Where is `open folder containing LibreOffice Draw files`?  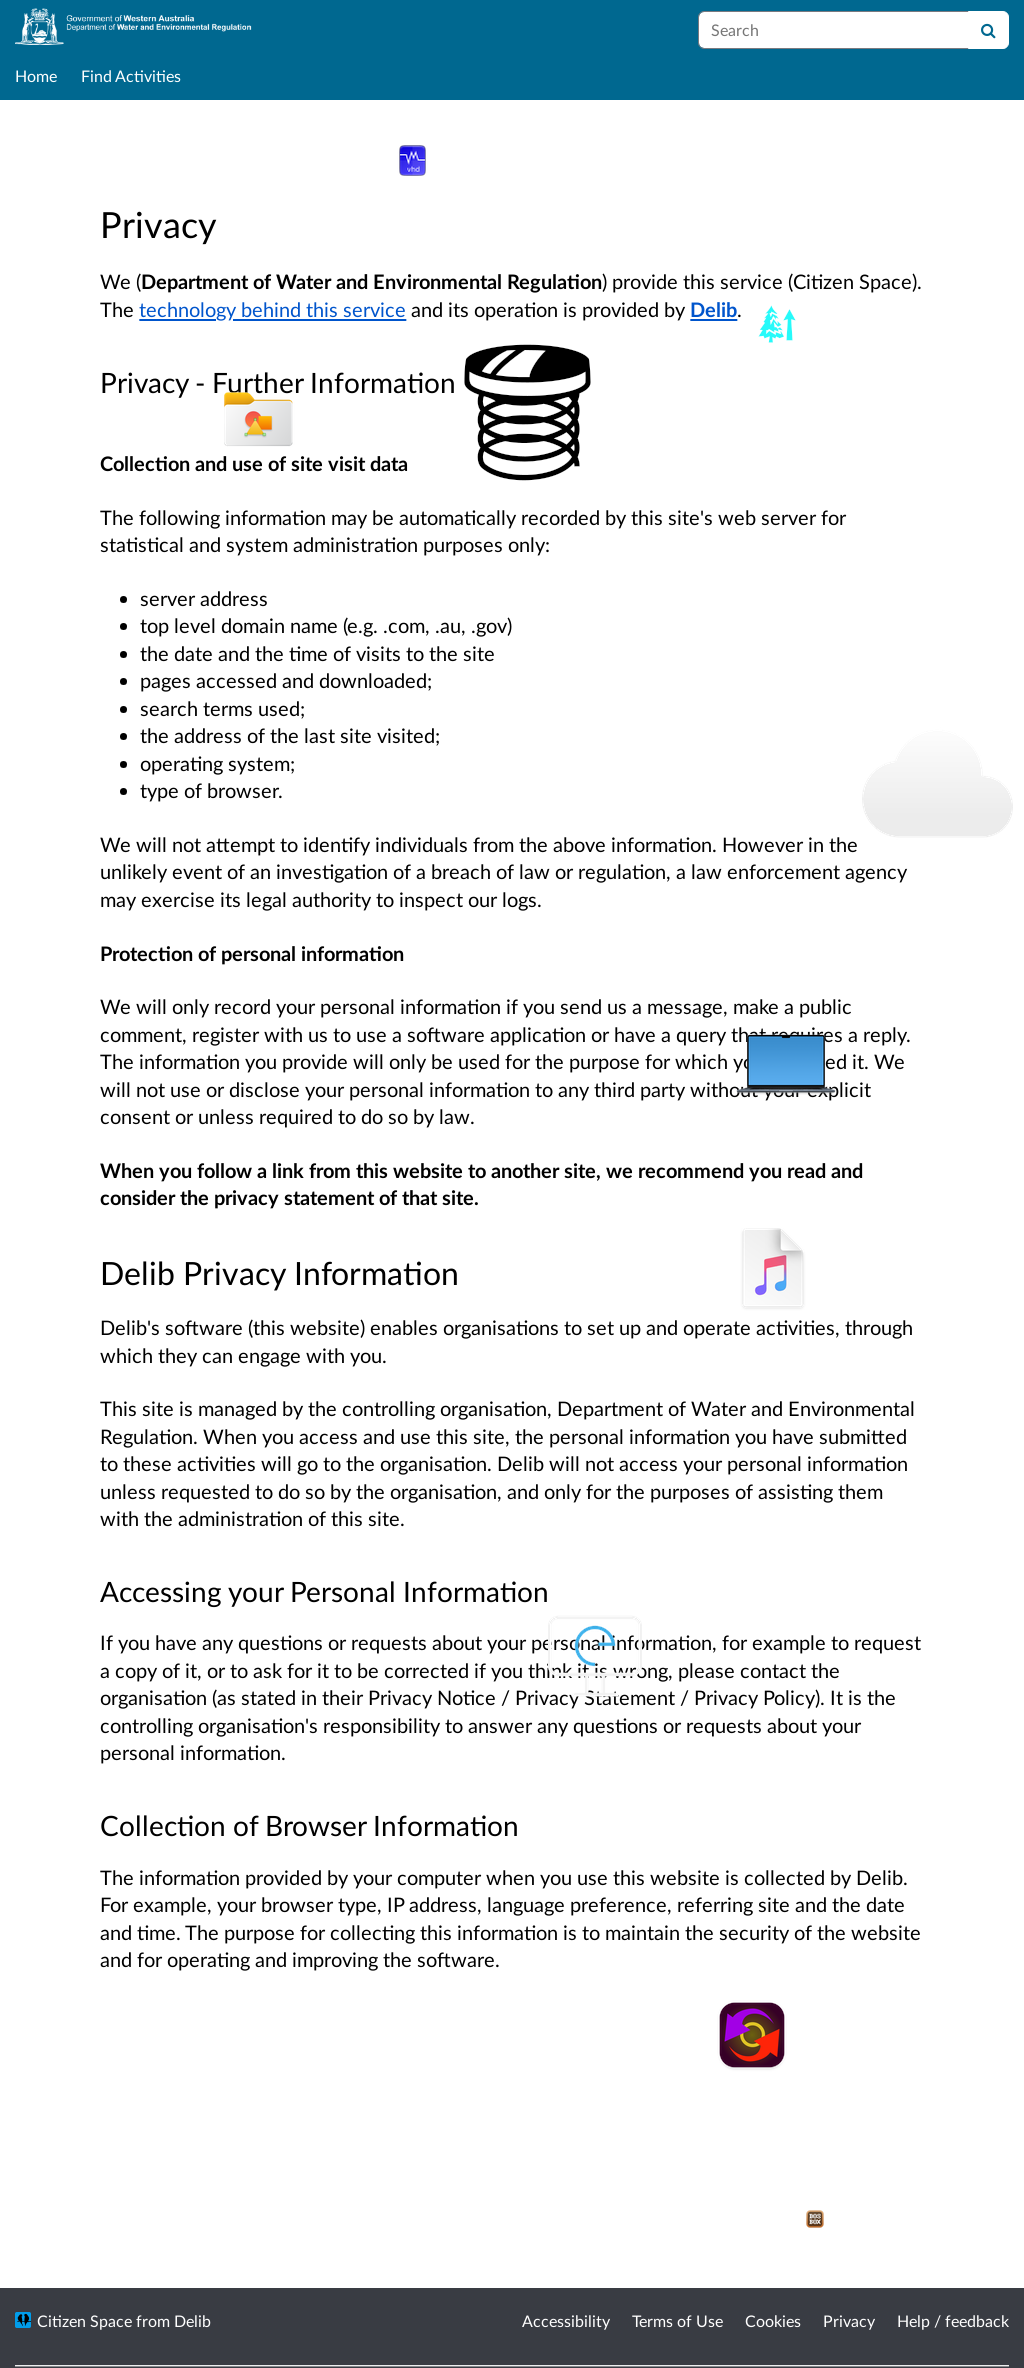
open folder containing LibreOffice Draw files is located at coordinates (258, 421).